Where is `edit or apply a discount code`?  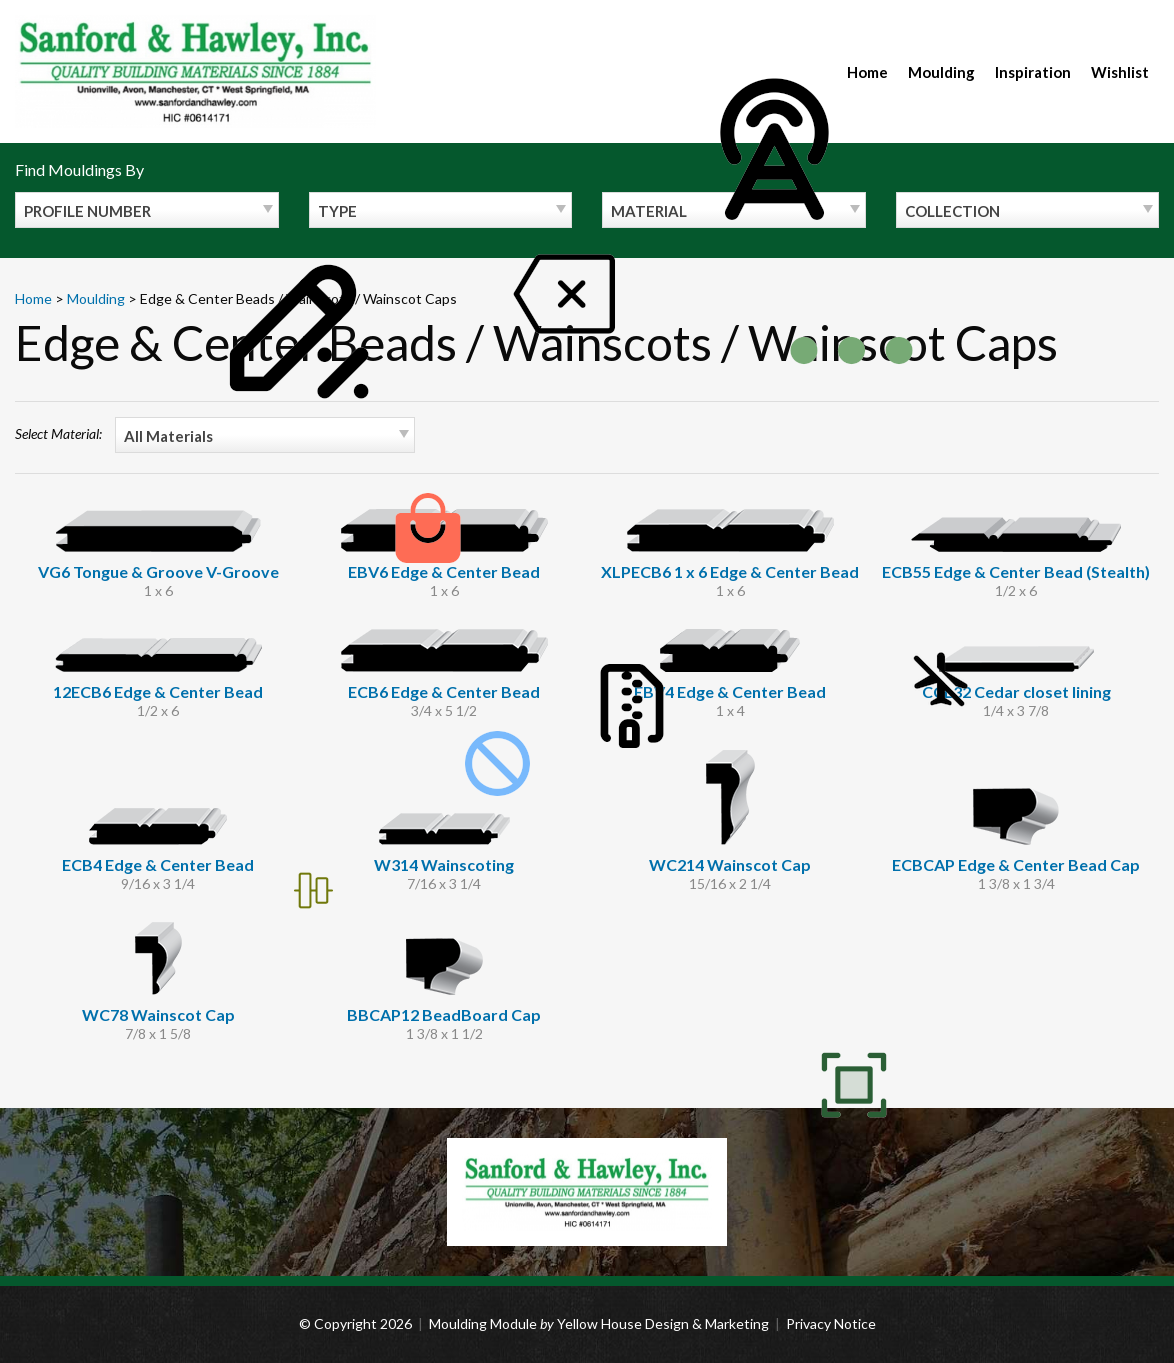 edit or apply a discount code is located at coordinates (295, 325).